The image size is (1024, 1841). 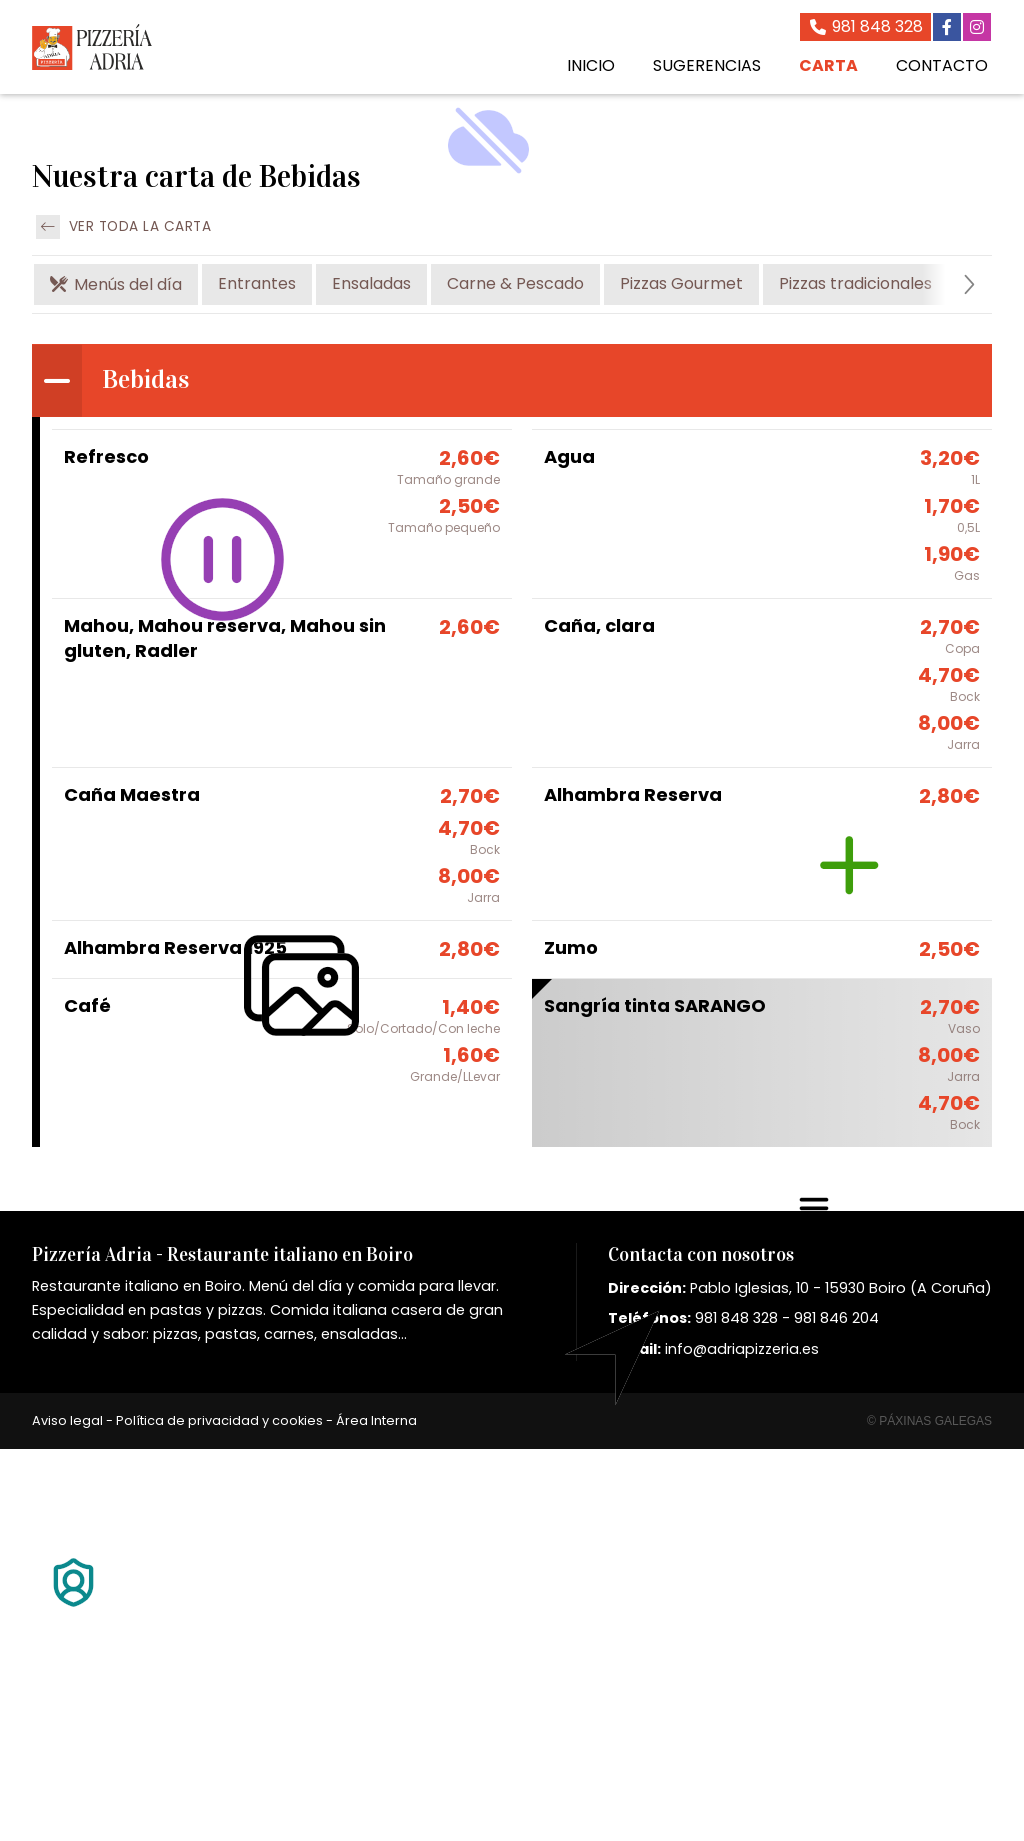 I want to click on access user privacy or security settings, so click(x=73, y=1582).